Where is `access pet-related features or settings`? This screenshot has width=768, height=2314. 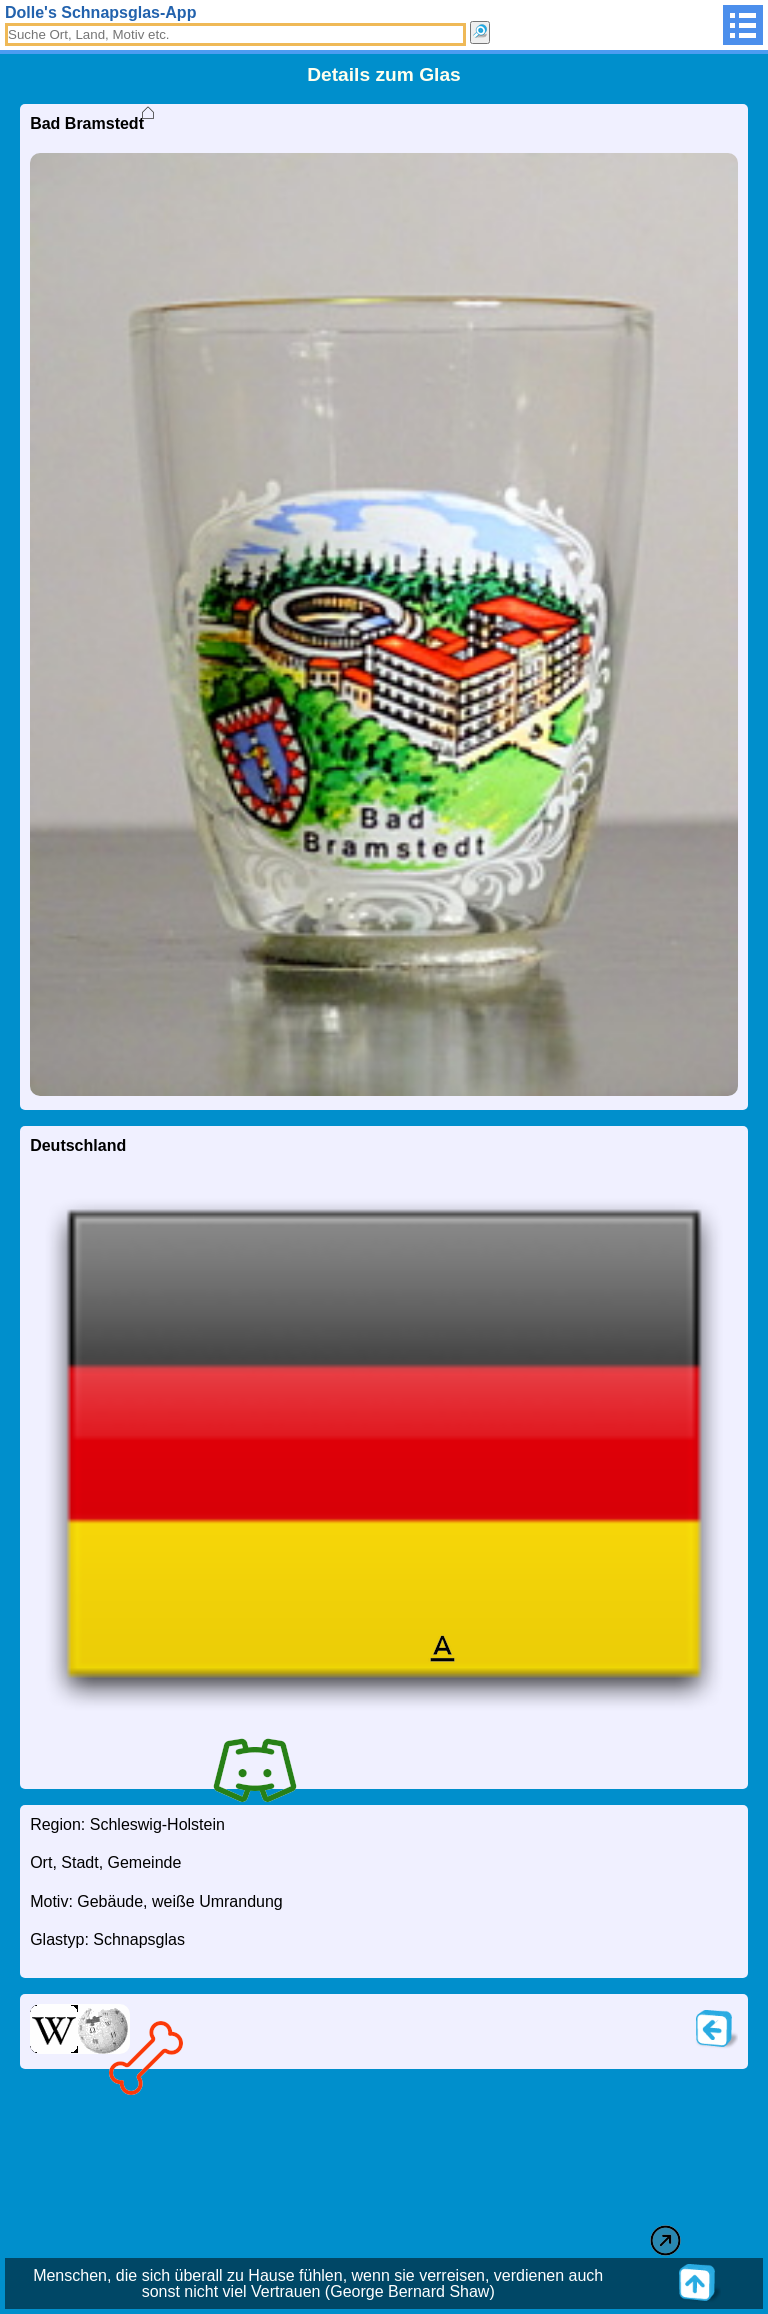 access pet-related features or settings is located at coordinates (146, 2058).